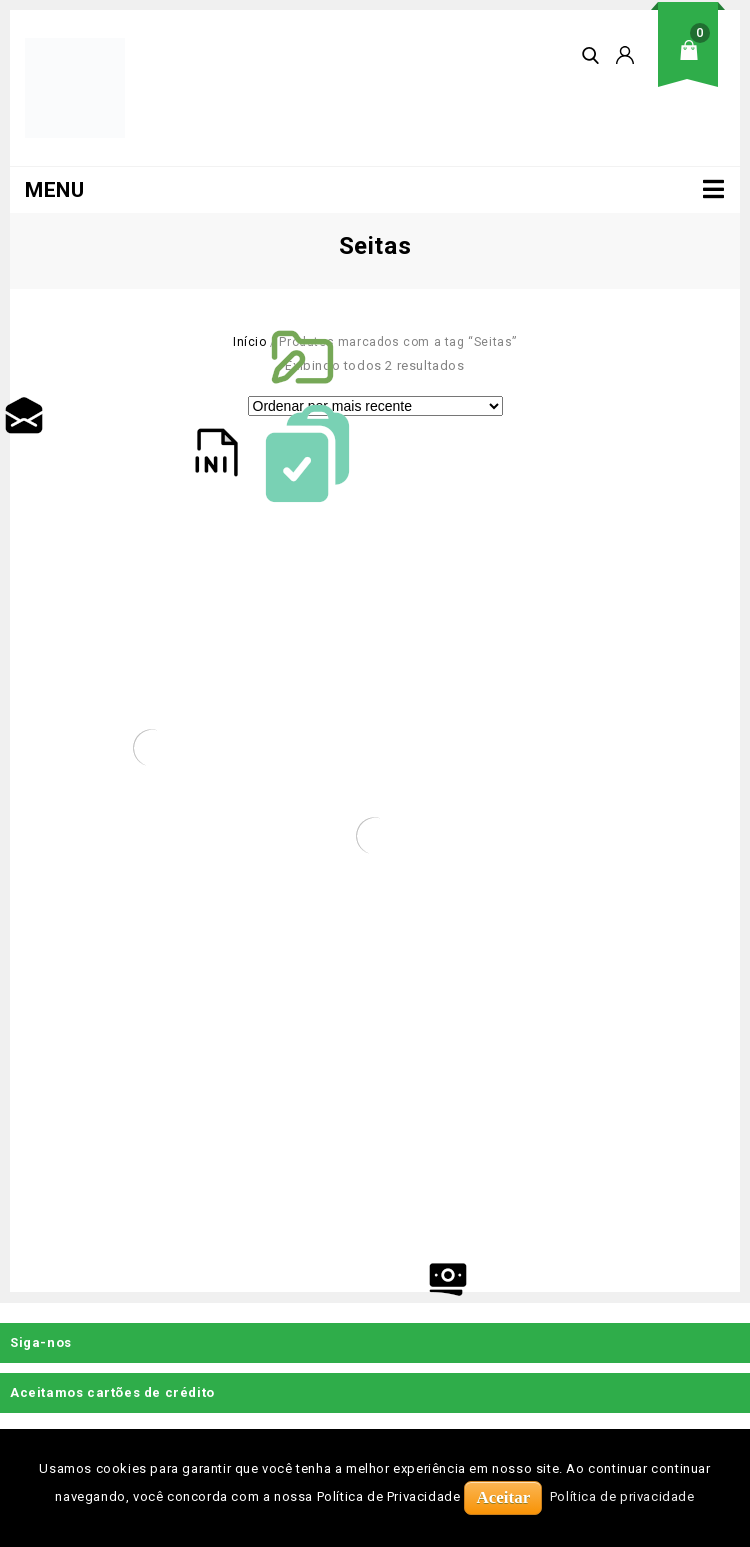 The height and width of the screenshot is (1547, 750). I want to click on mark task or document as complete, so click(307, 453).